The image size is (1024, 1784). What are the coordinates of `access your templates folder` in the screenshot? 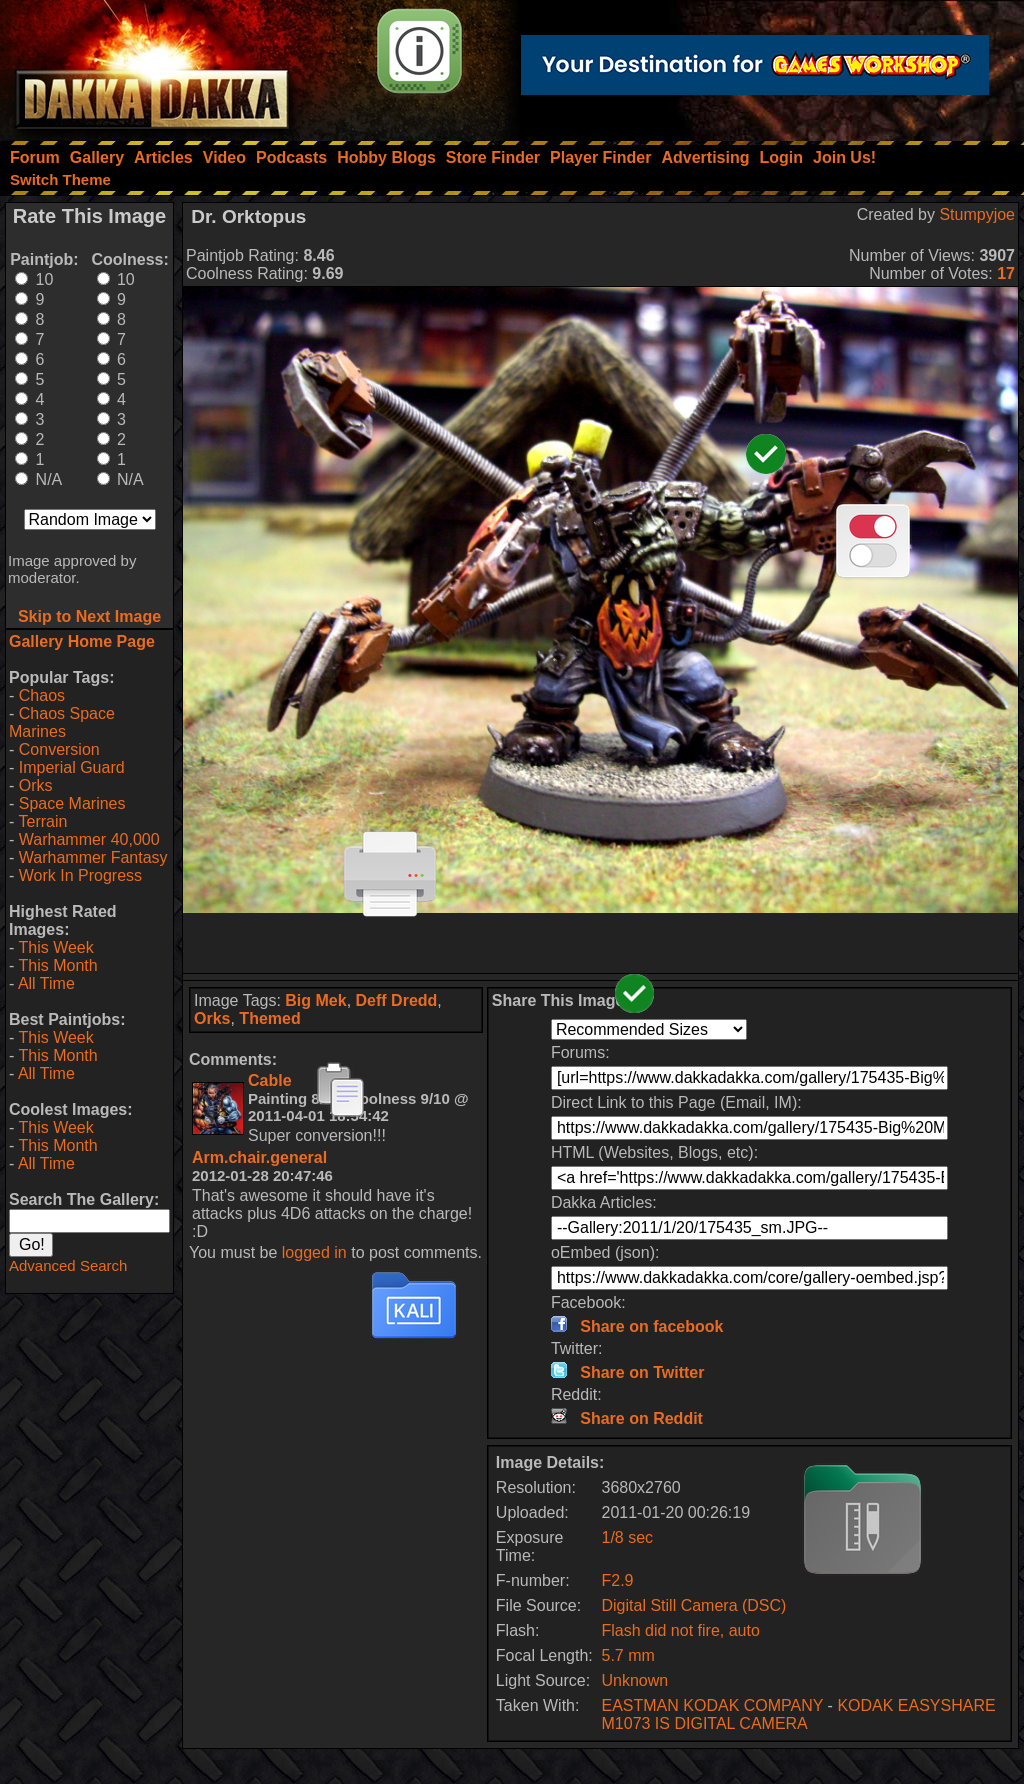 It's located at (862, 1519).